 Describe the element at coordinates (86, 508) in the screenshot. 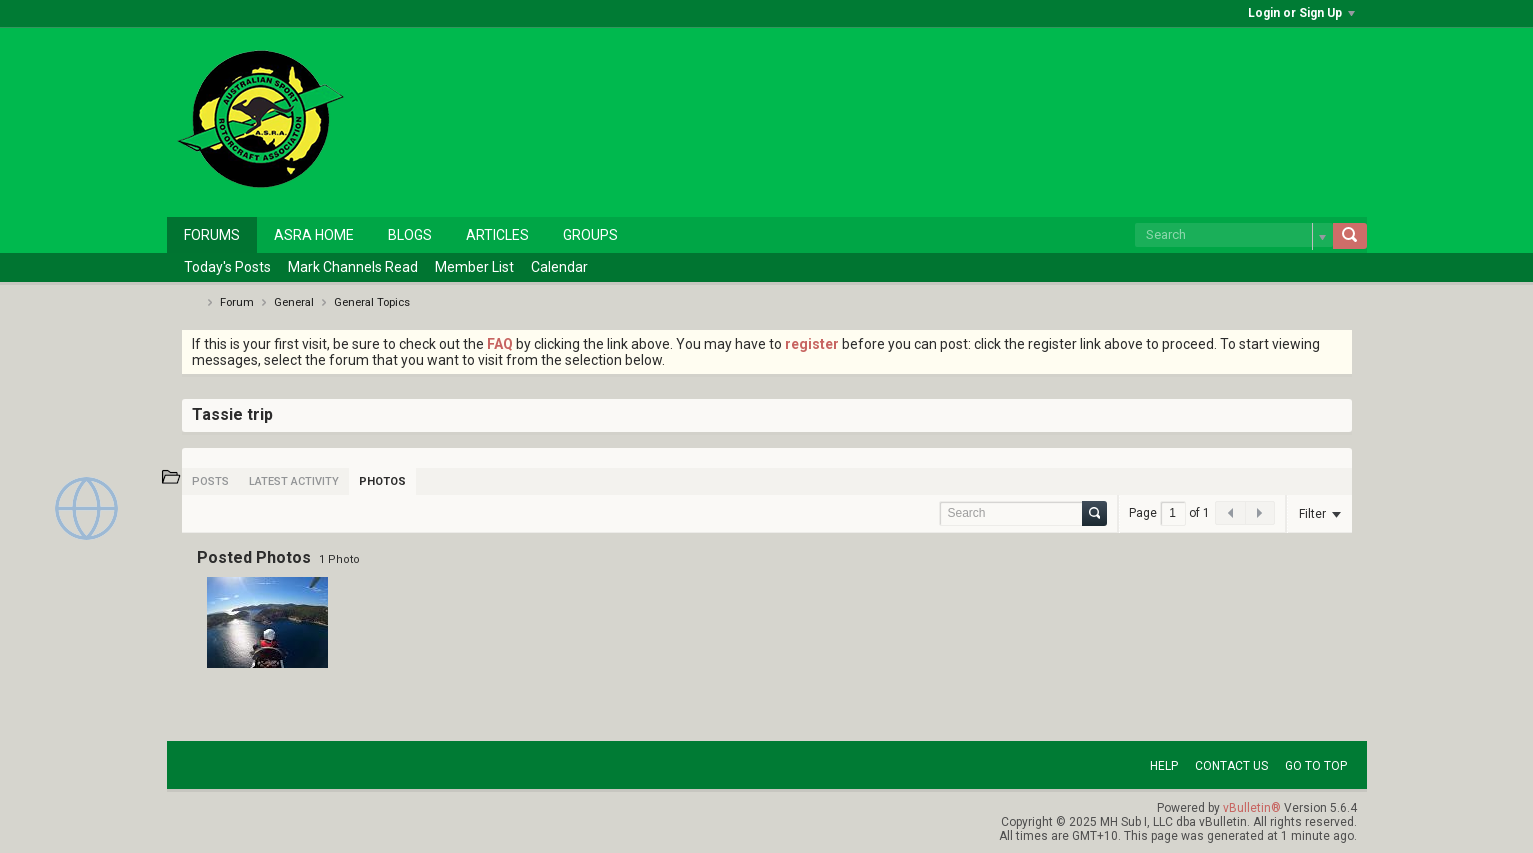

I see `switch to global or worldwide view` at that location.